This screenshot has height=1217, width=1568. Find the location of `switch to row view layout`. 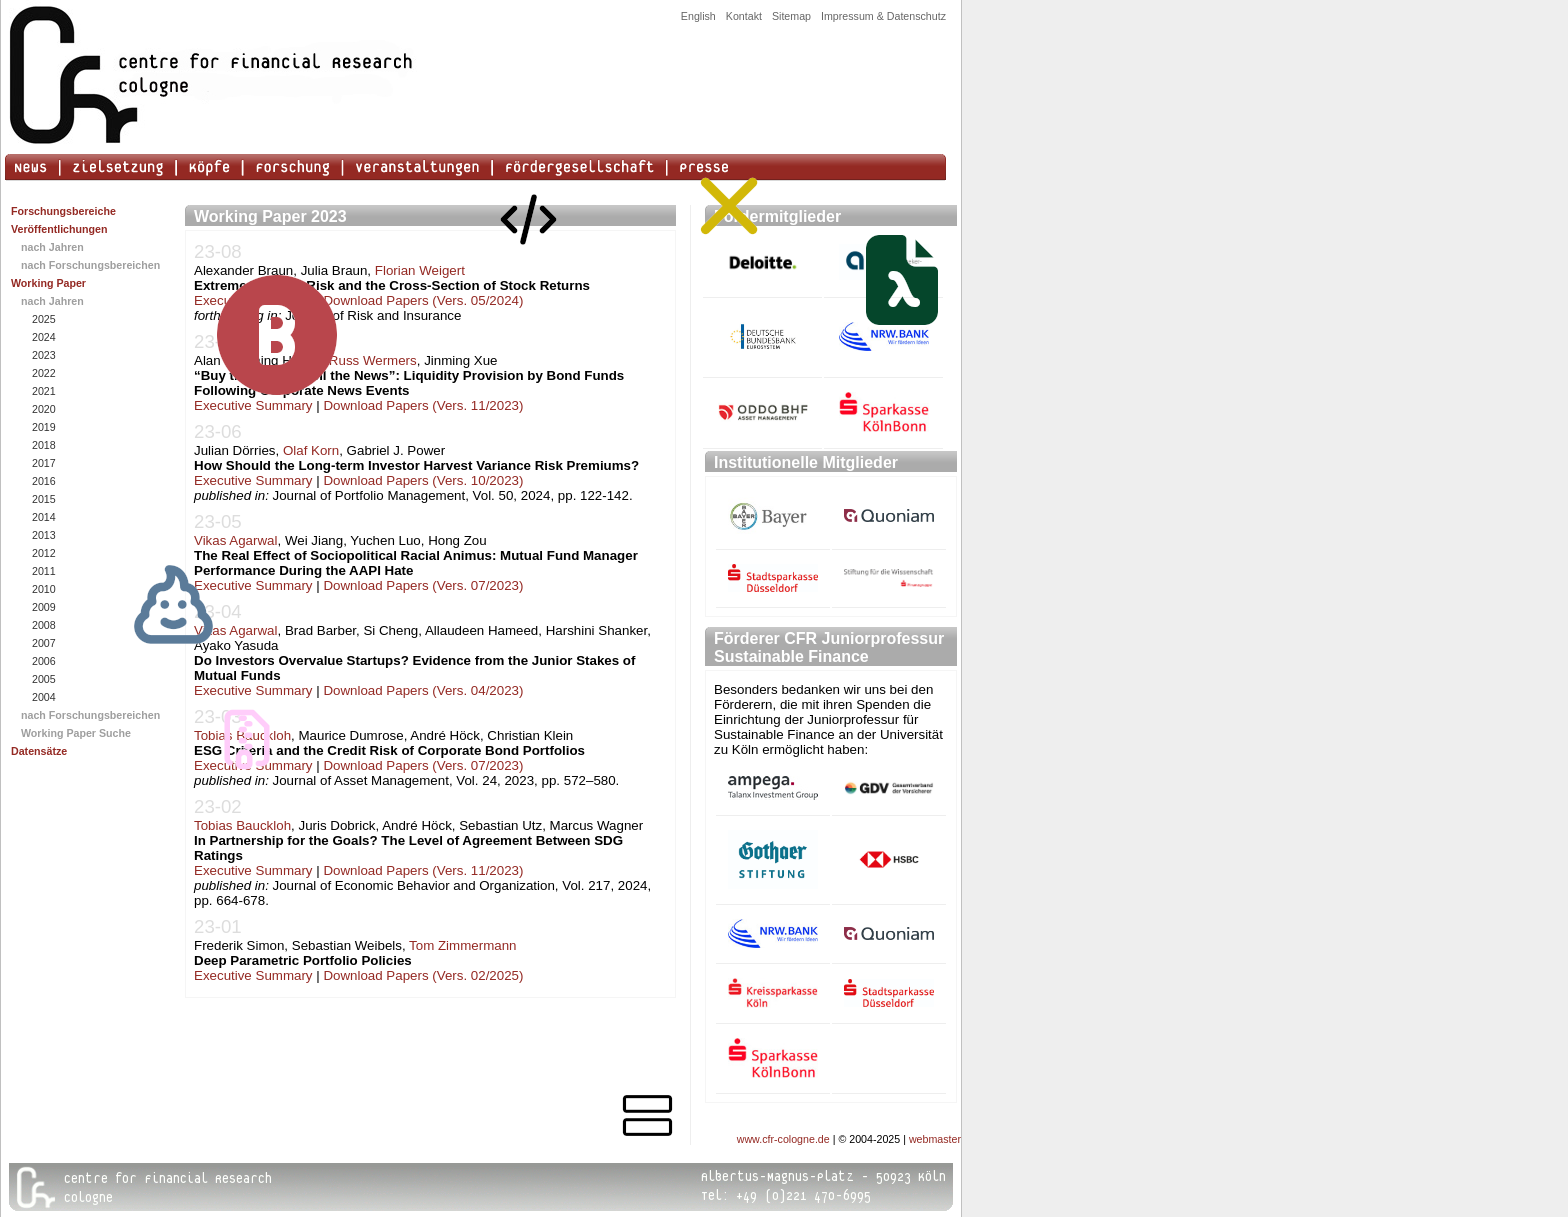

switch to row view layout is located at coordinates (647, 1115).